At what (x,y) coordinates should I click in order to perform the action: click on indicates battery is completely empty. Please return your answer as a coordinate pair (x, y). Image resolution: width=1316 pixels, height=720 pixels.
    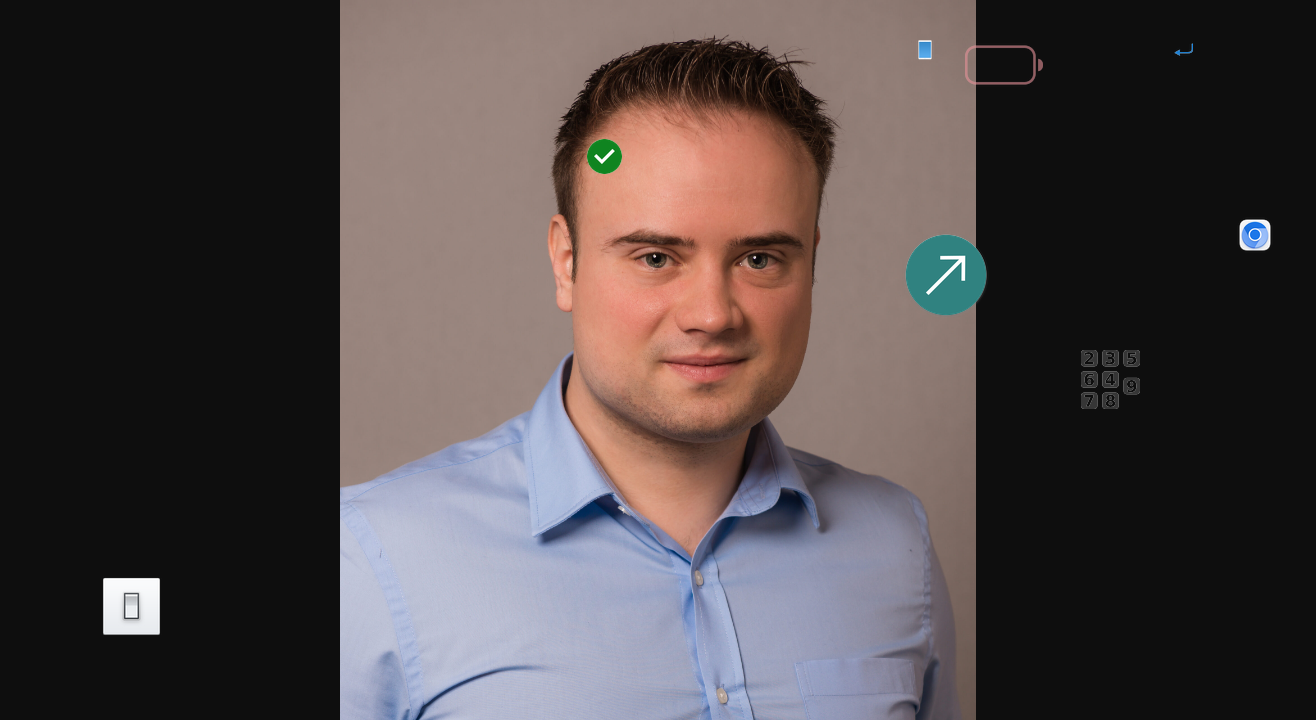
    Looking at the image, I should click on (1004, 65).